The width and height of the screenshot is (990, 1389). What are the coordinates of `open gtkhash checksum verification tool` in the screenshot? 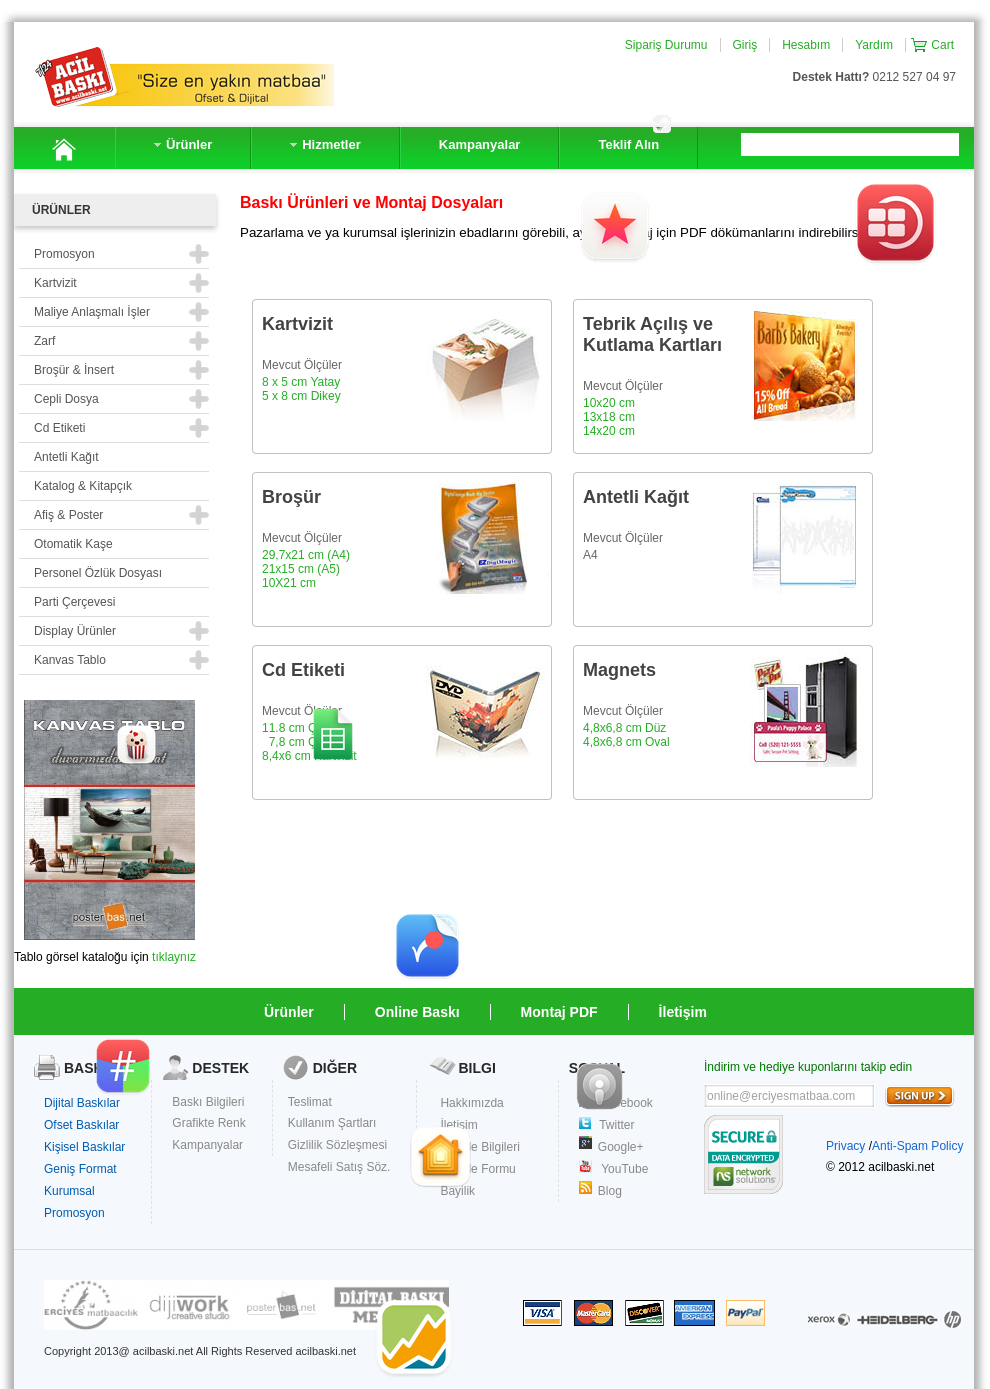 It's located at (123, 1066).